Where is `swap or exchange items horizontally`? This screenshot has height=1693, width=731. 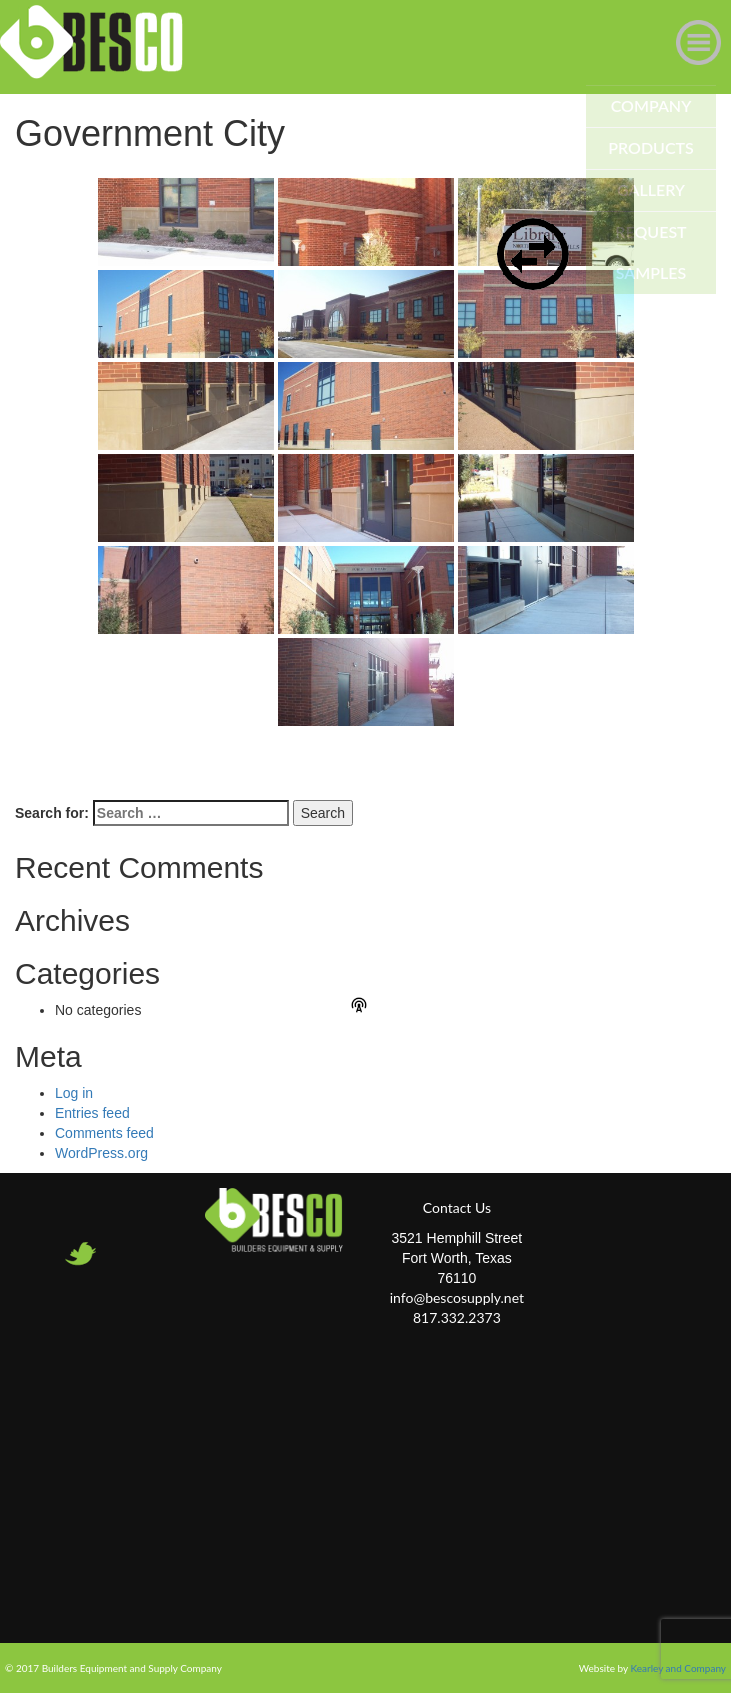 swap or exchange items horizontally is located at coordinates (533, 254).